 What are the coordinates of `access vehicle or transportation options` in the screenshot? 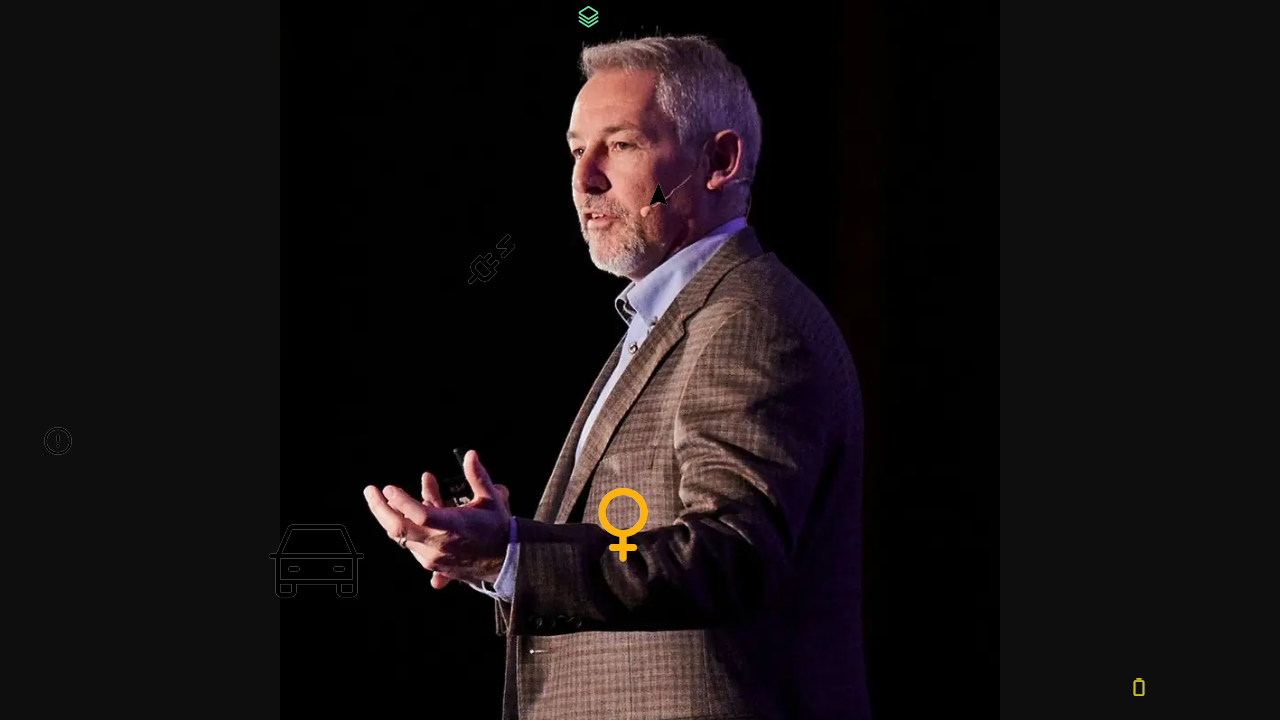 It's located at (316, 562).